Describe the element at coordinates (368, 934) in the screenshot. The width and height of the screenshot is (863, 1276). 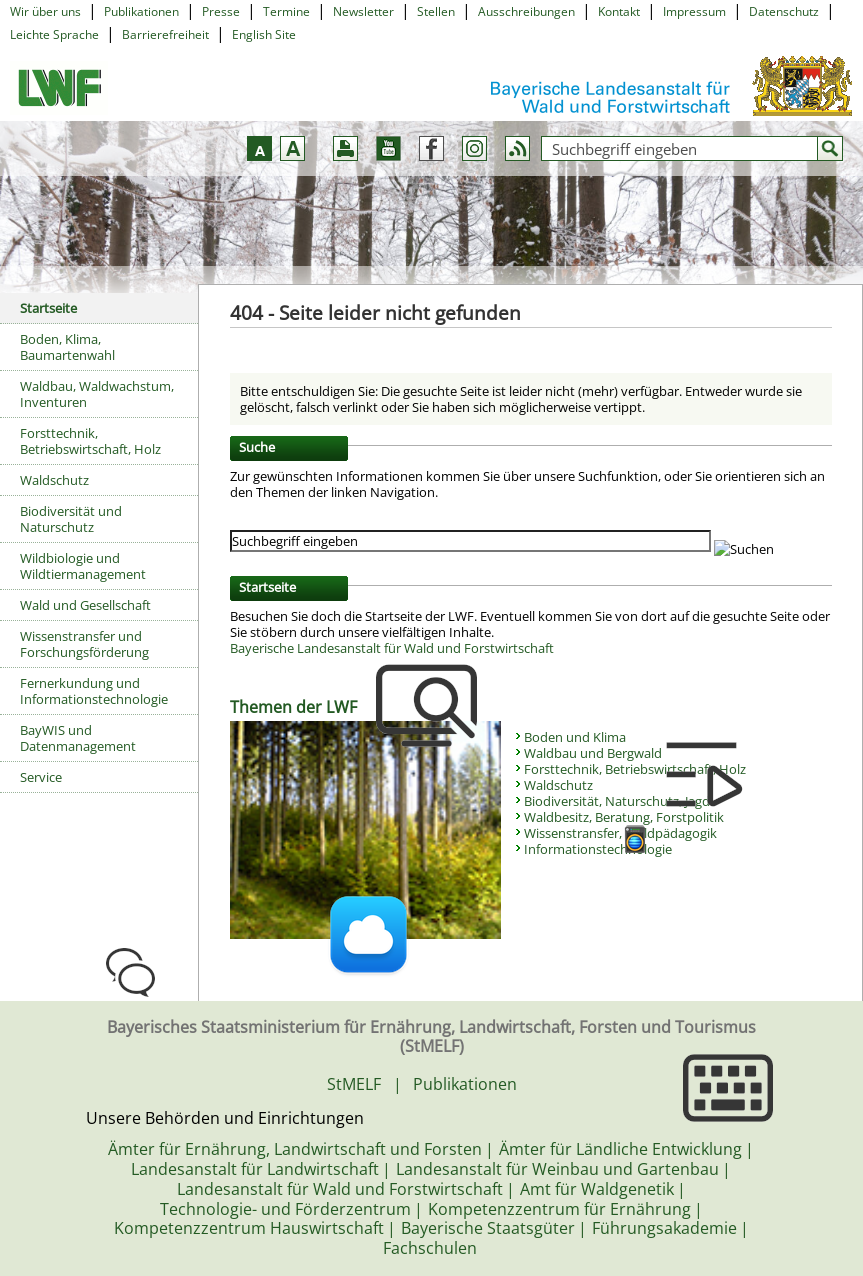
I see `access online account settings` at that location.